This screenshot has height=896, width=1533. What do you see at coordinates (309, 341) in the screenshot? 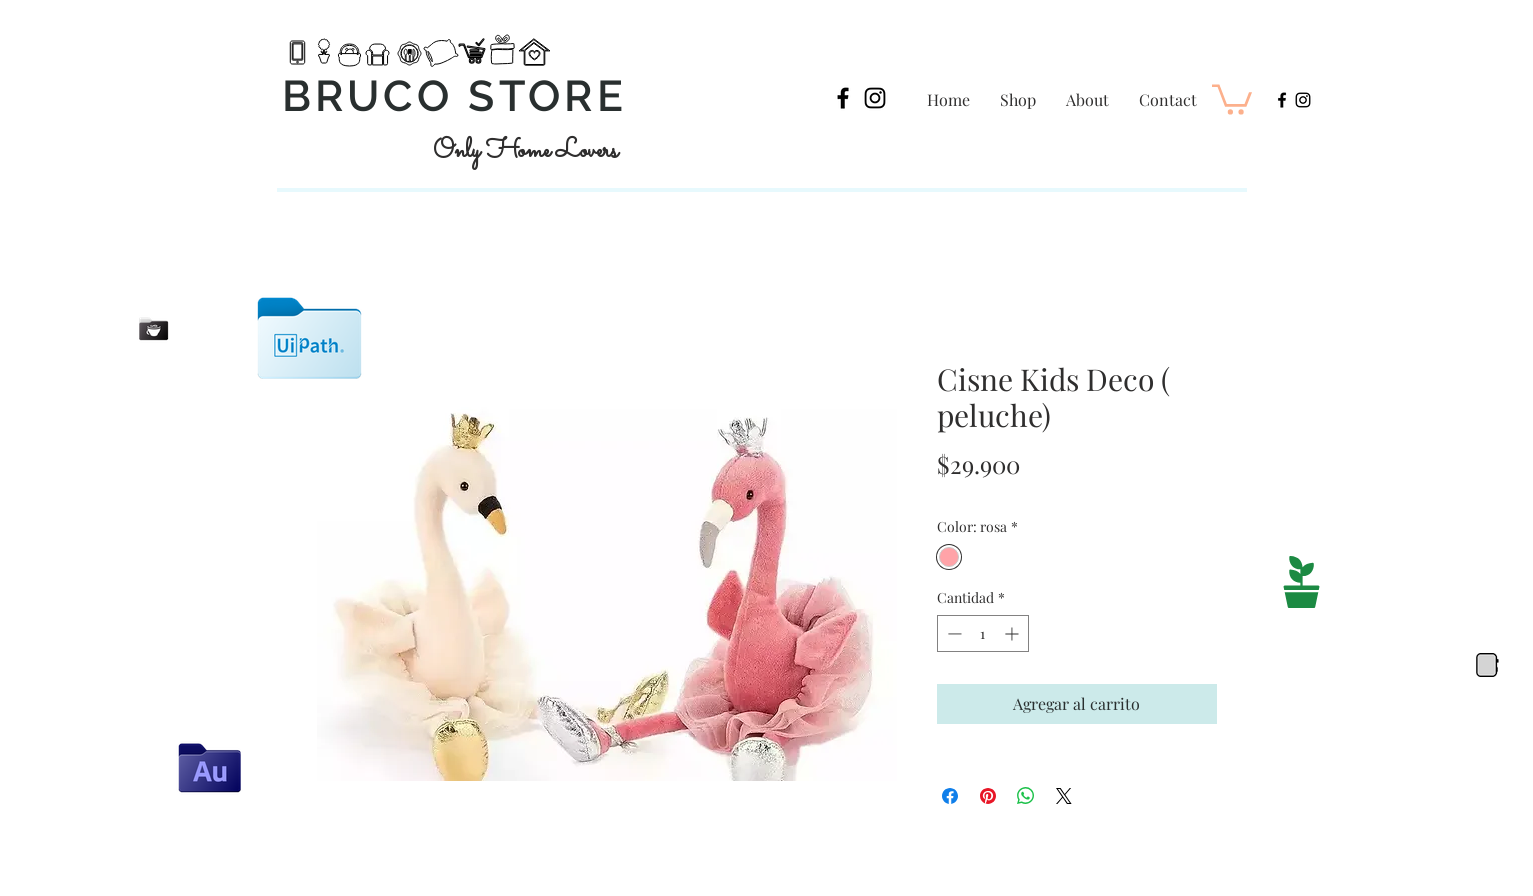
I see `open UiPath project folder` at bounding box center [309, 341].